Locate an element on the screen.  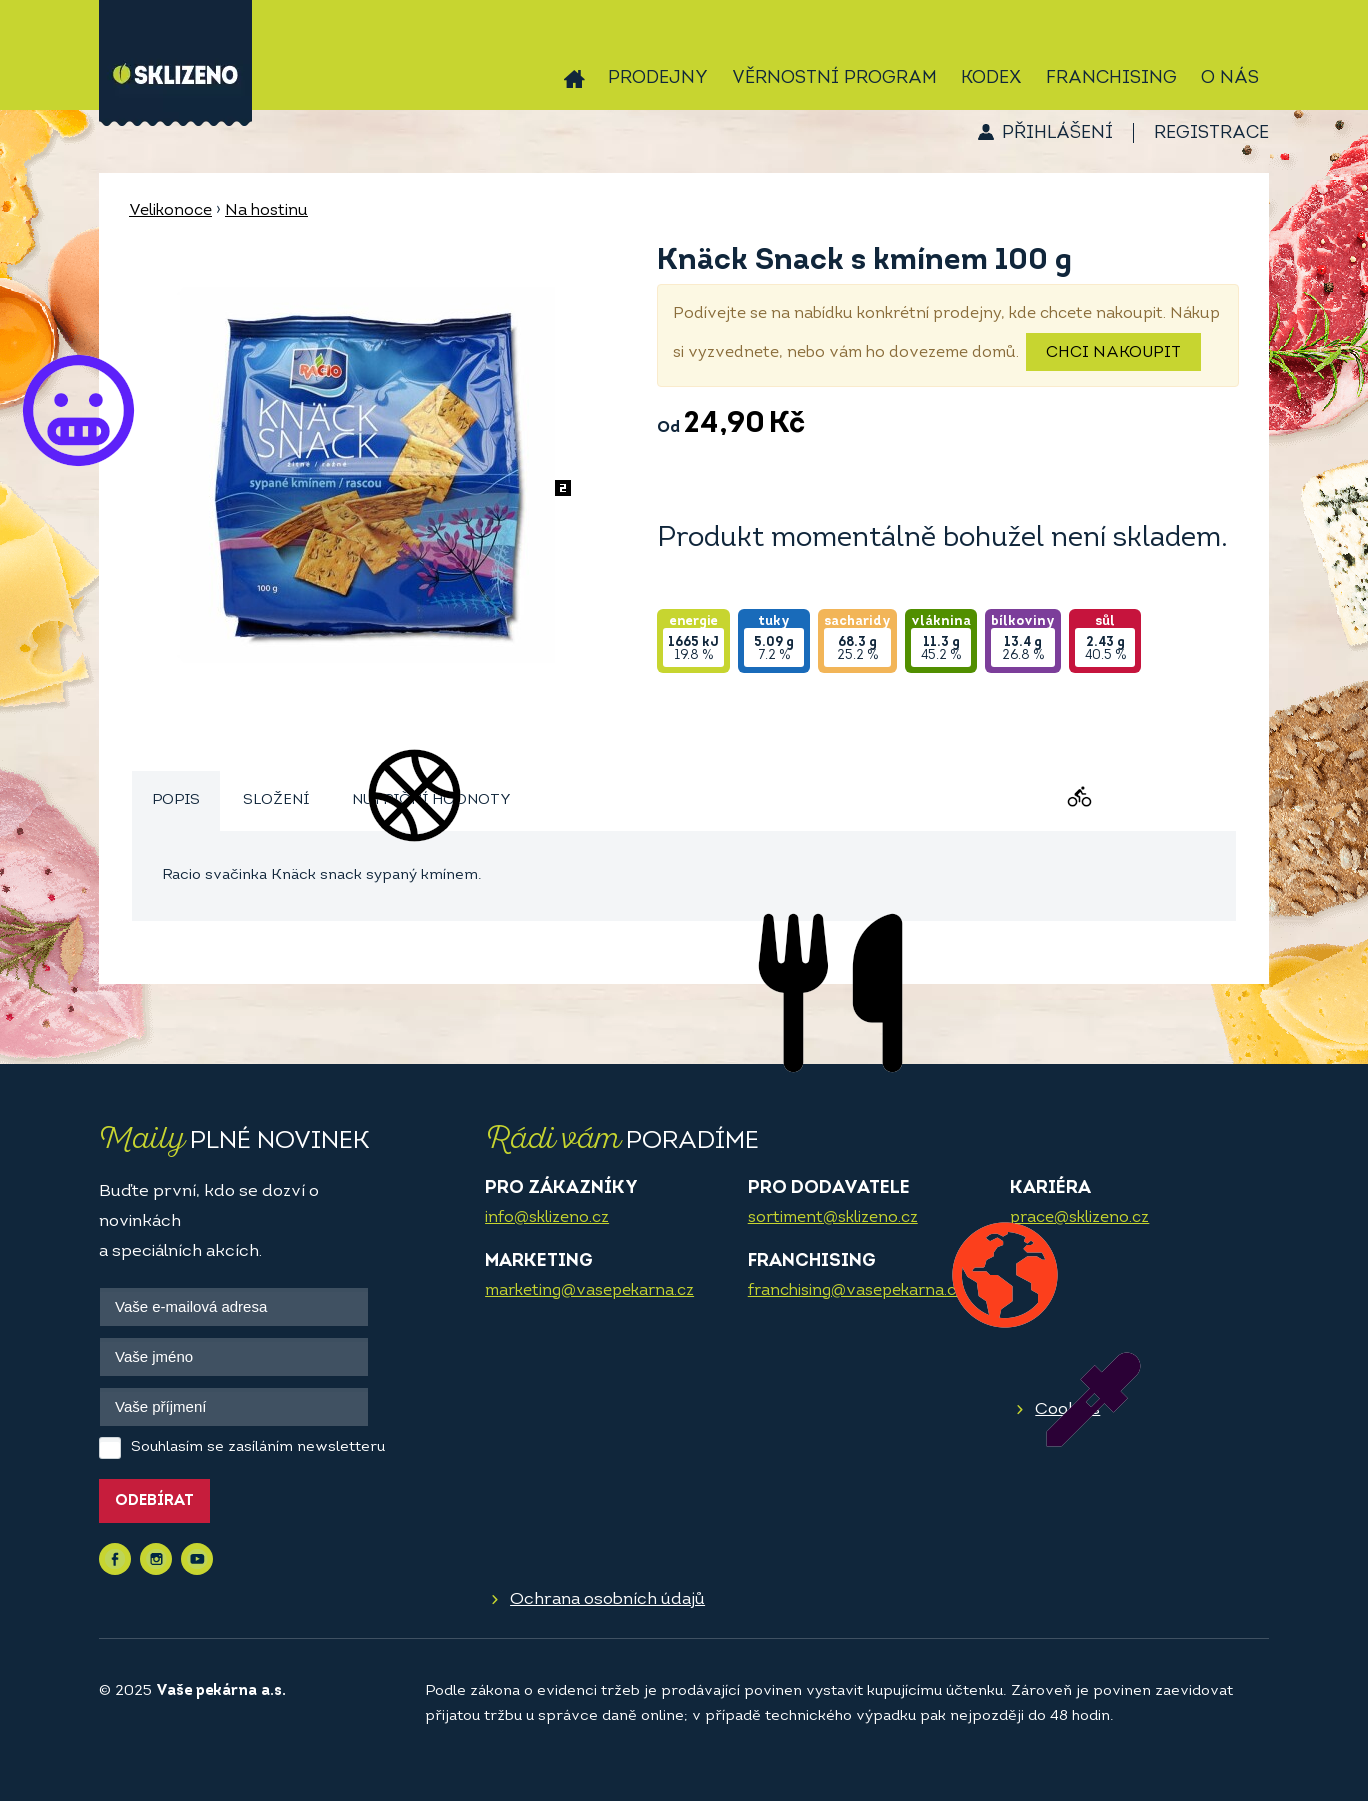
indicates an awkward or uncomfortable situation is located at coordinates (78, 410).